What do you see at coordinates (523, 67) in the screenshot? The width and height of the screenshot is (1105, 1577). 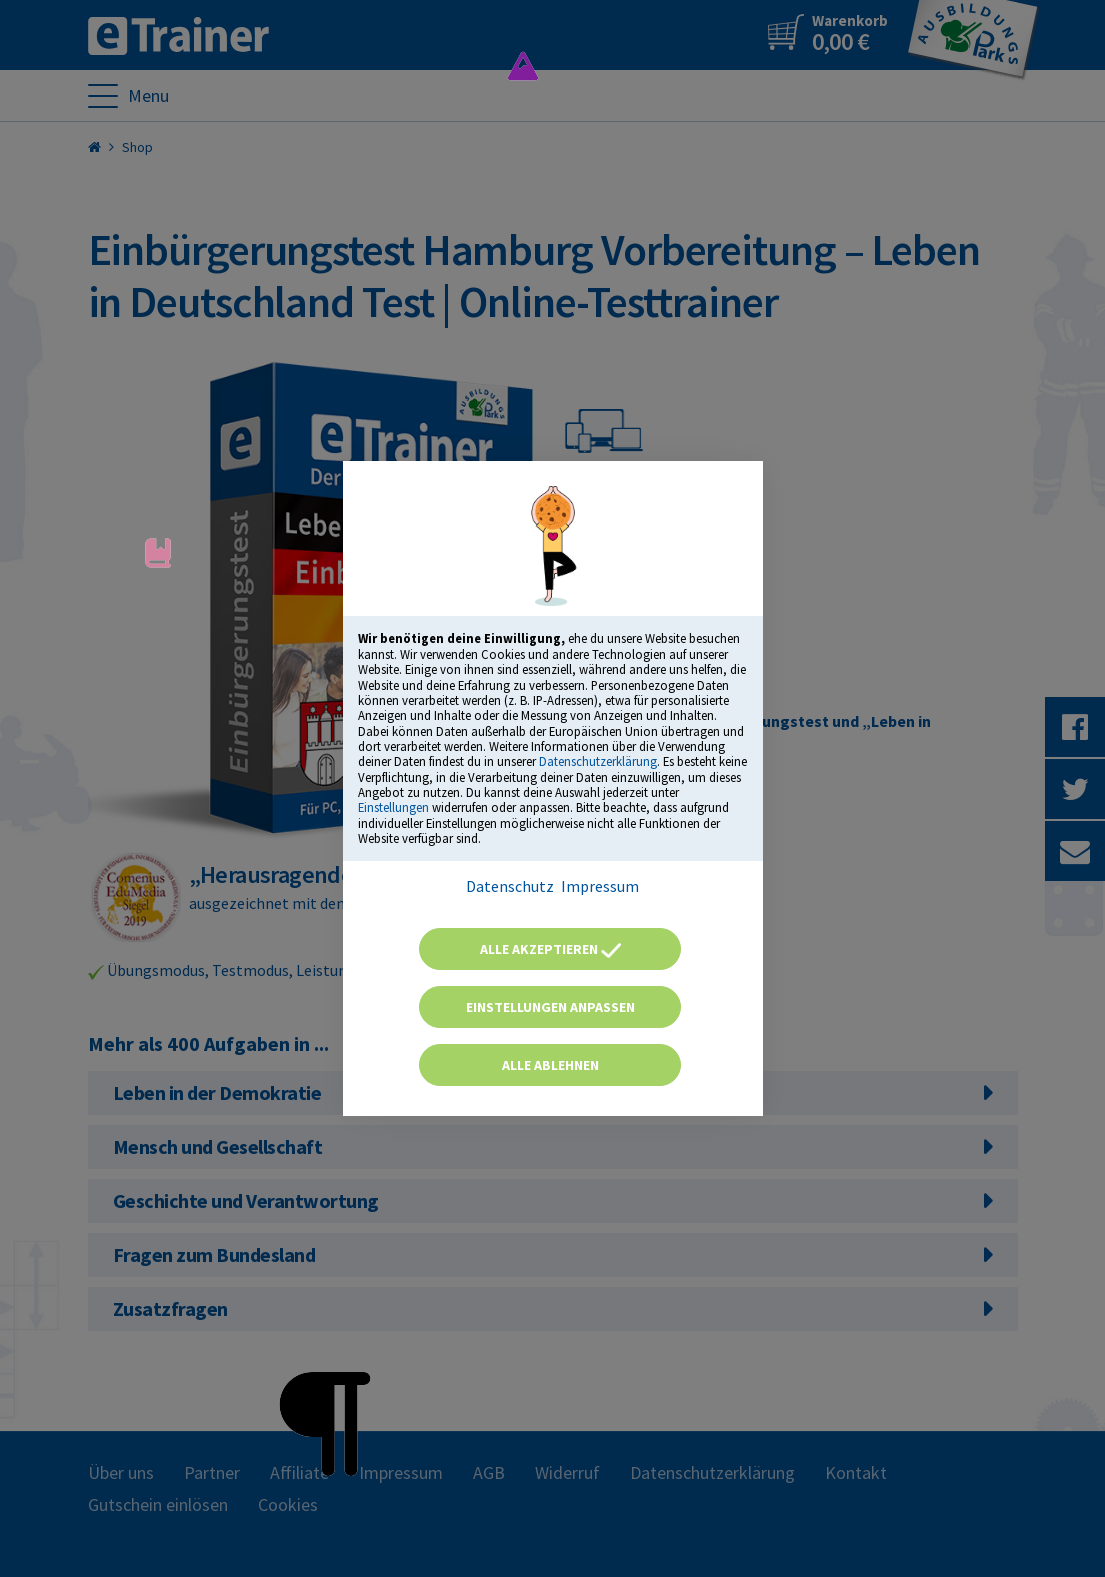 I see `view outdoor or nature-related content` at bounding box center [523, 67].